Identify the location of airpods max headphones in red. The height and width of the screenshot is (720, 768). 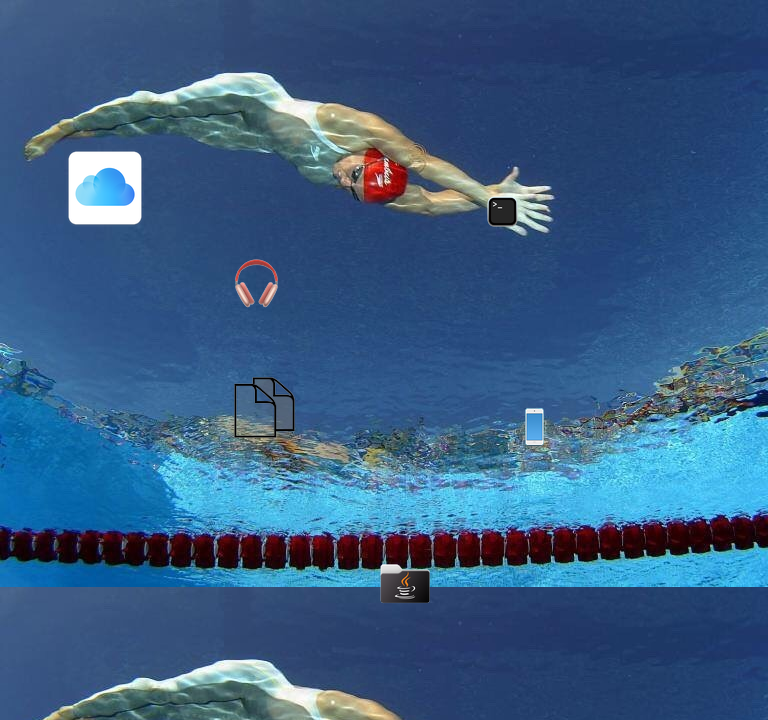
(256, 283).